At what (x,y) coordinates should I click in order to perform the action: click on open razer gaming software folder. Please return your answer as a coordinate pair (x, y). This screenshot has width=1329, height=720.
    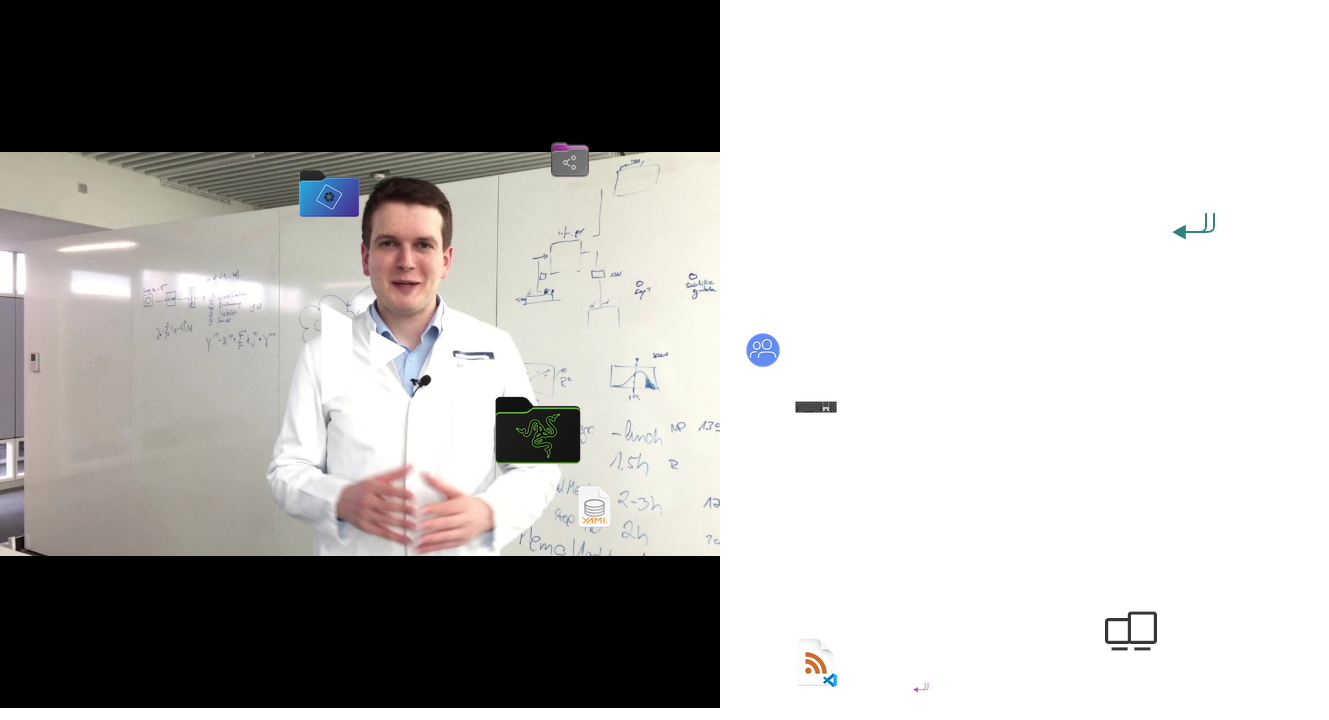
    Looking at the image, I should click on (537, 432).